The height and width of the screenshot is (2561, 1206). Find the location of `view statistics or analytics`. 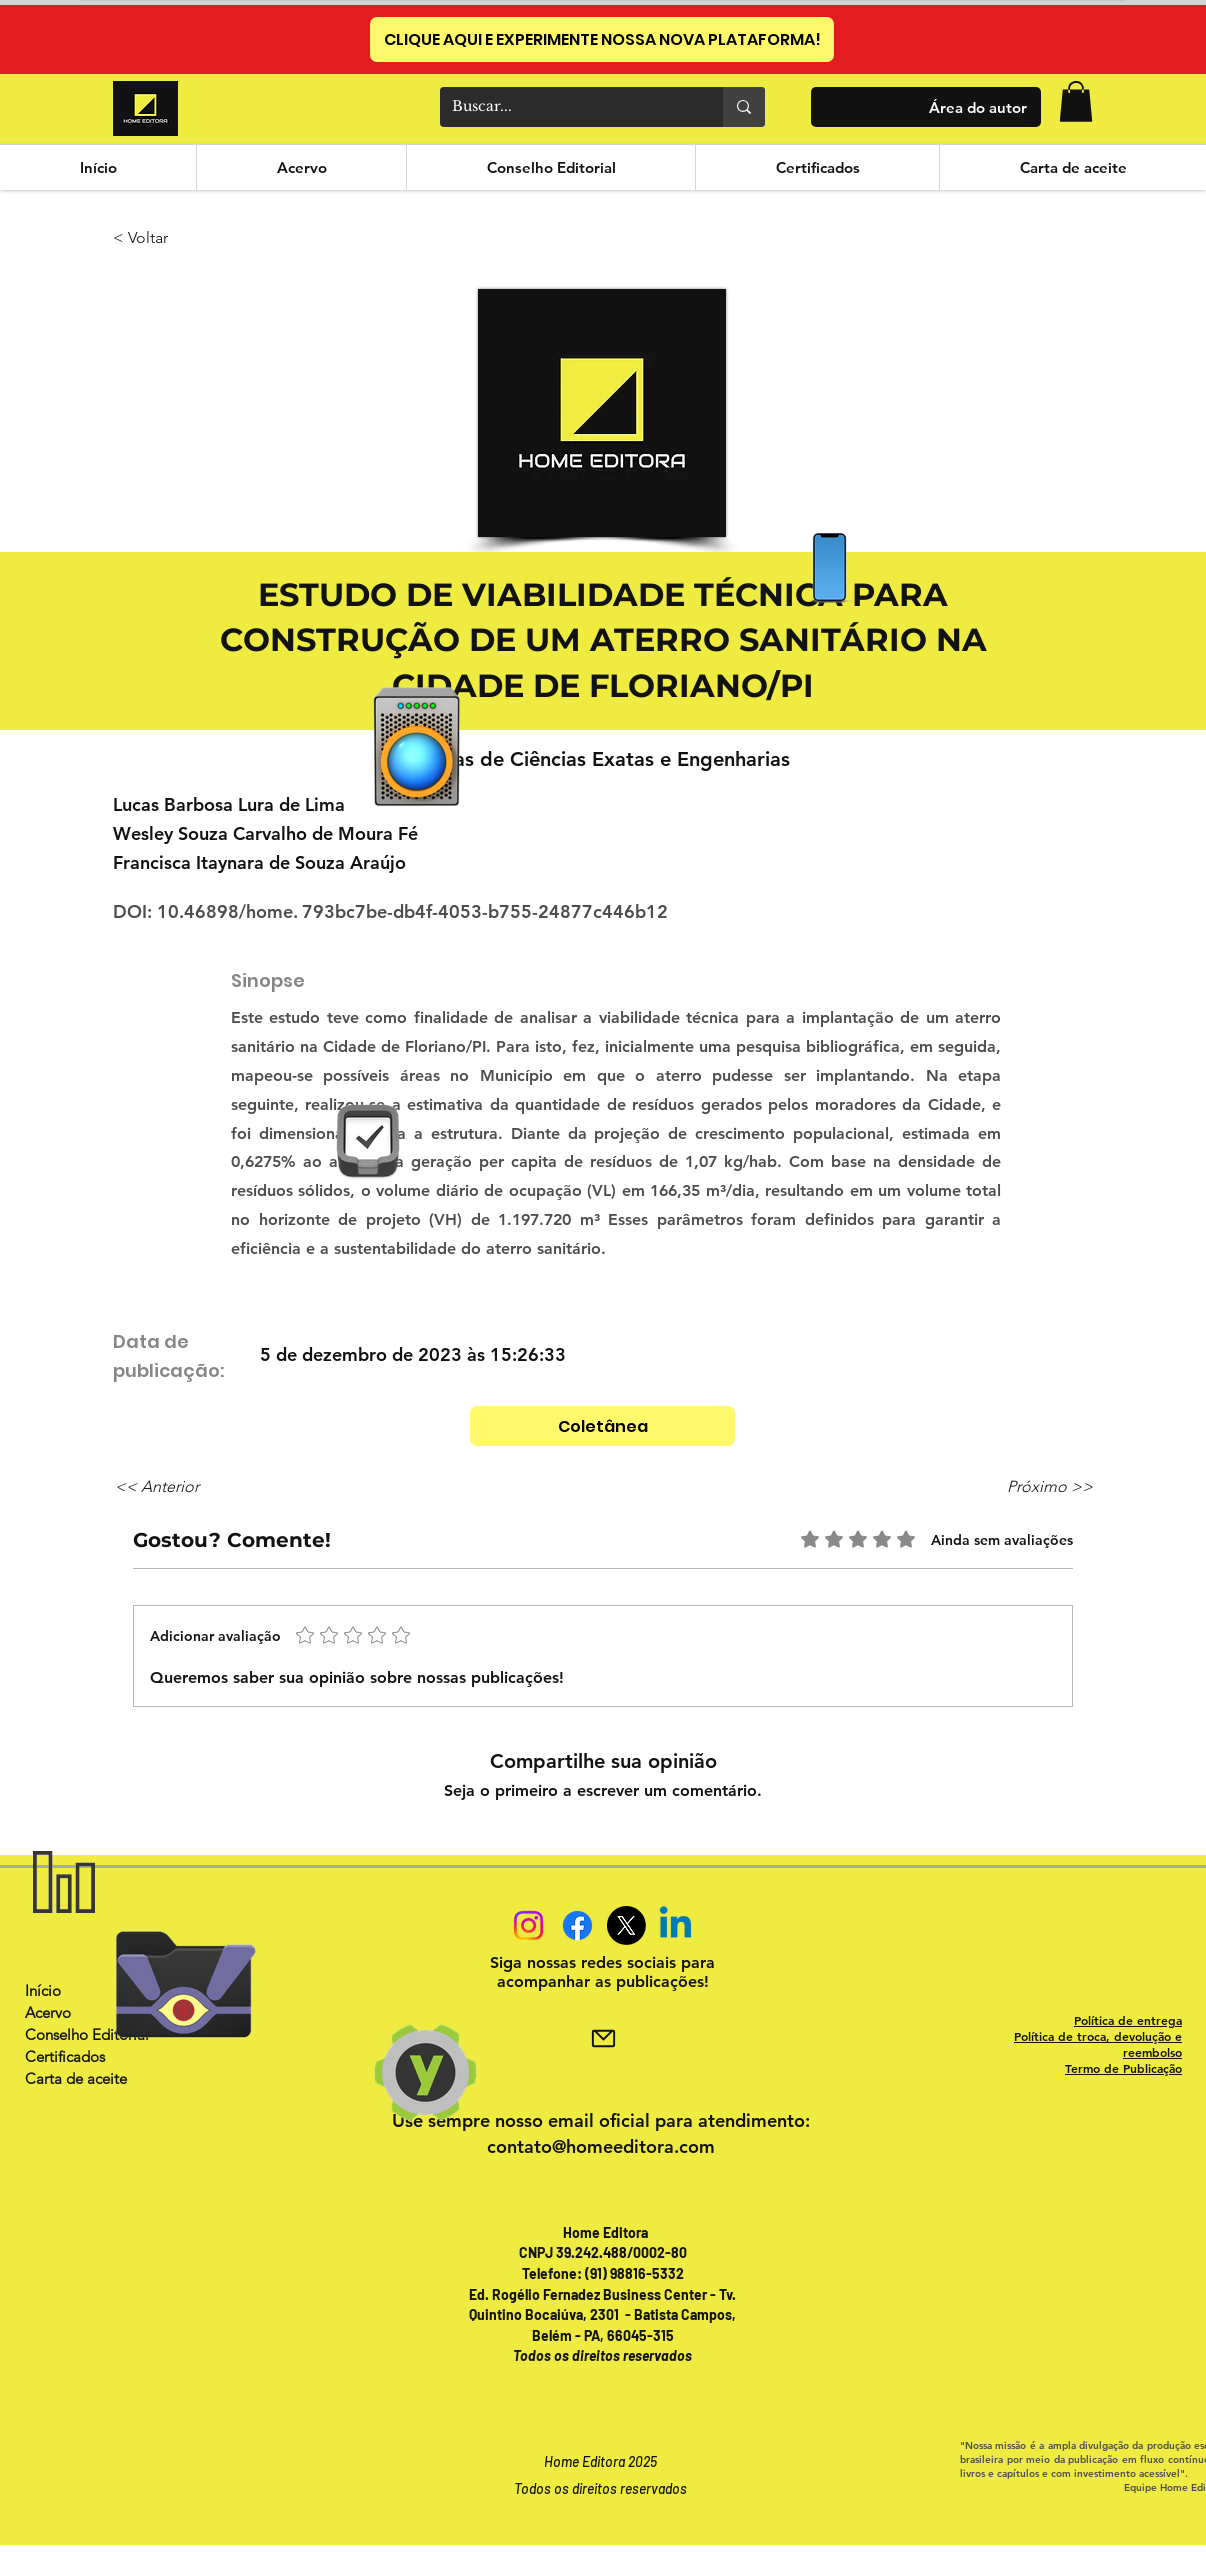

view statistics or analytics is located at coordinates (64, 1882).